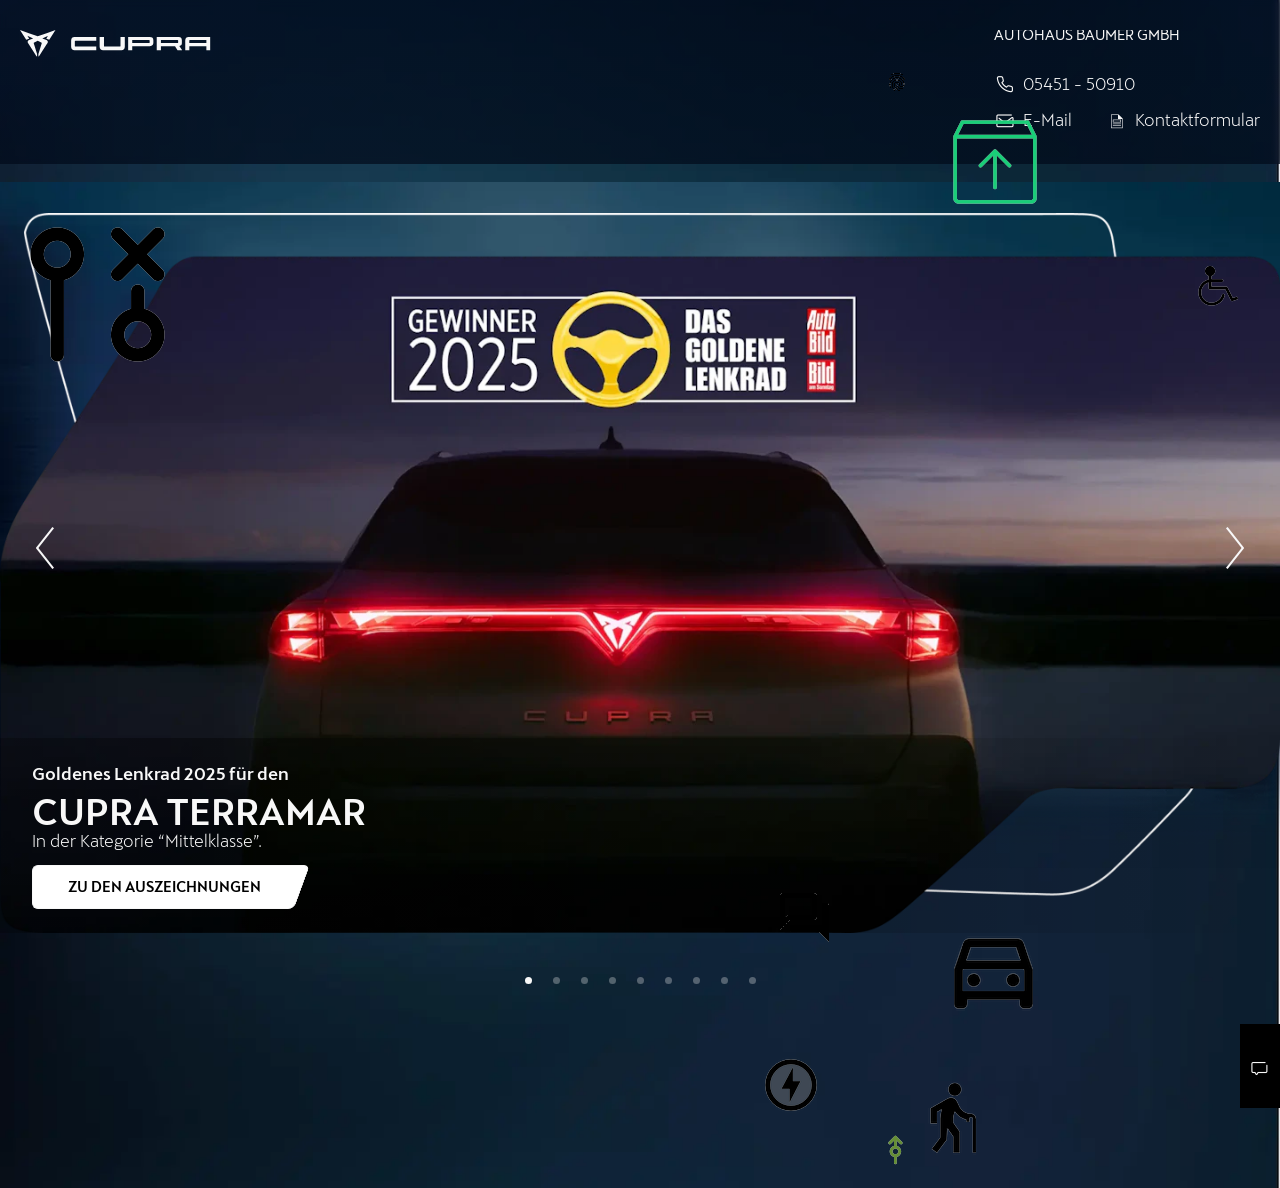 The width and height of the screenshot is (1280, 1188). Describe the element at coordinates (897, 82) in the screenshot. I see `authenticate with fingerprint` at that location.